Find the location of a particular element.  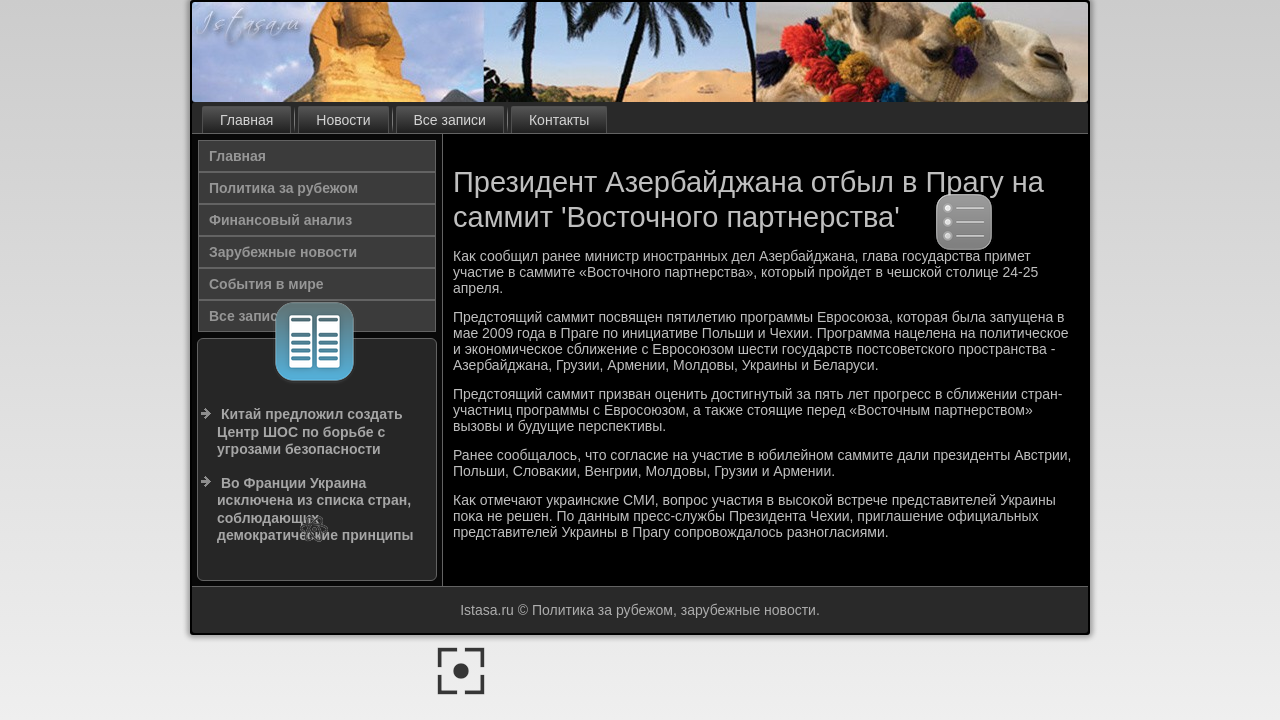

open the reminders app is located at coordinates (964, 222).